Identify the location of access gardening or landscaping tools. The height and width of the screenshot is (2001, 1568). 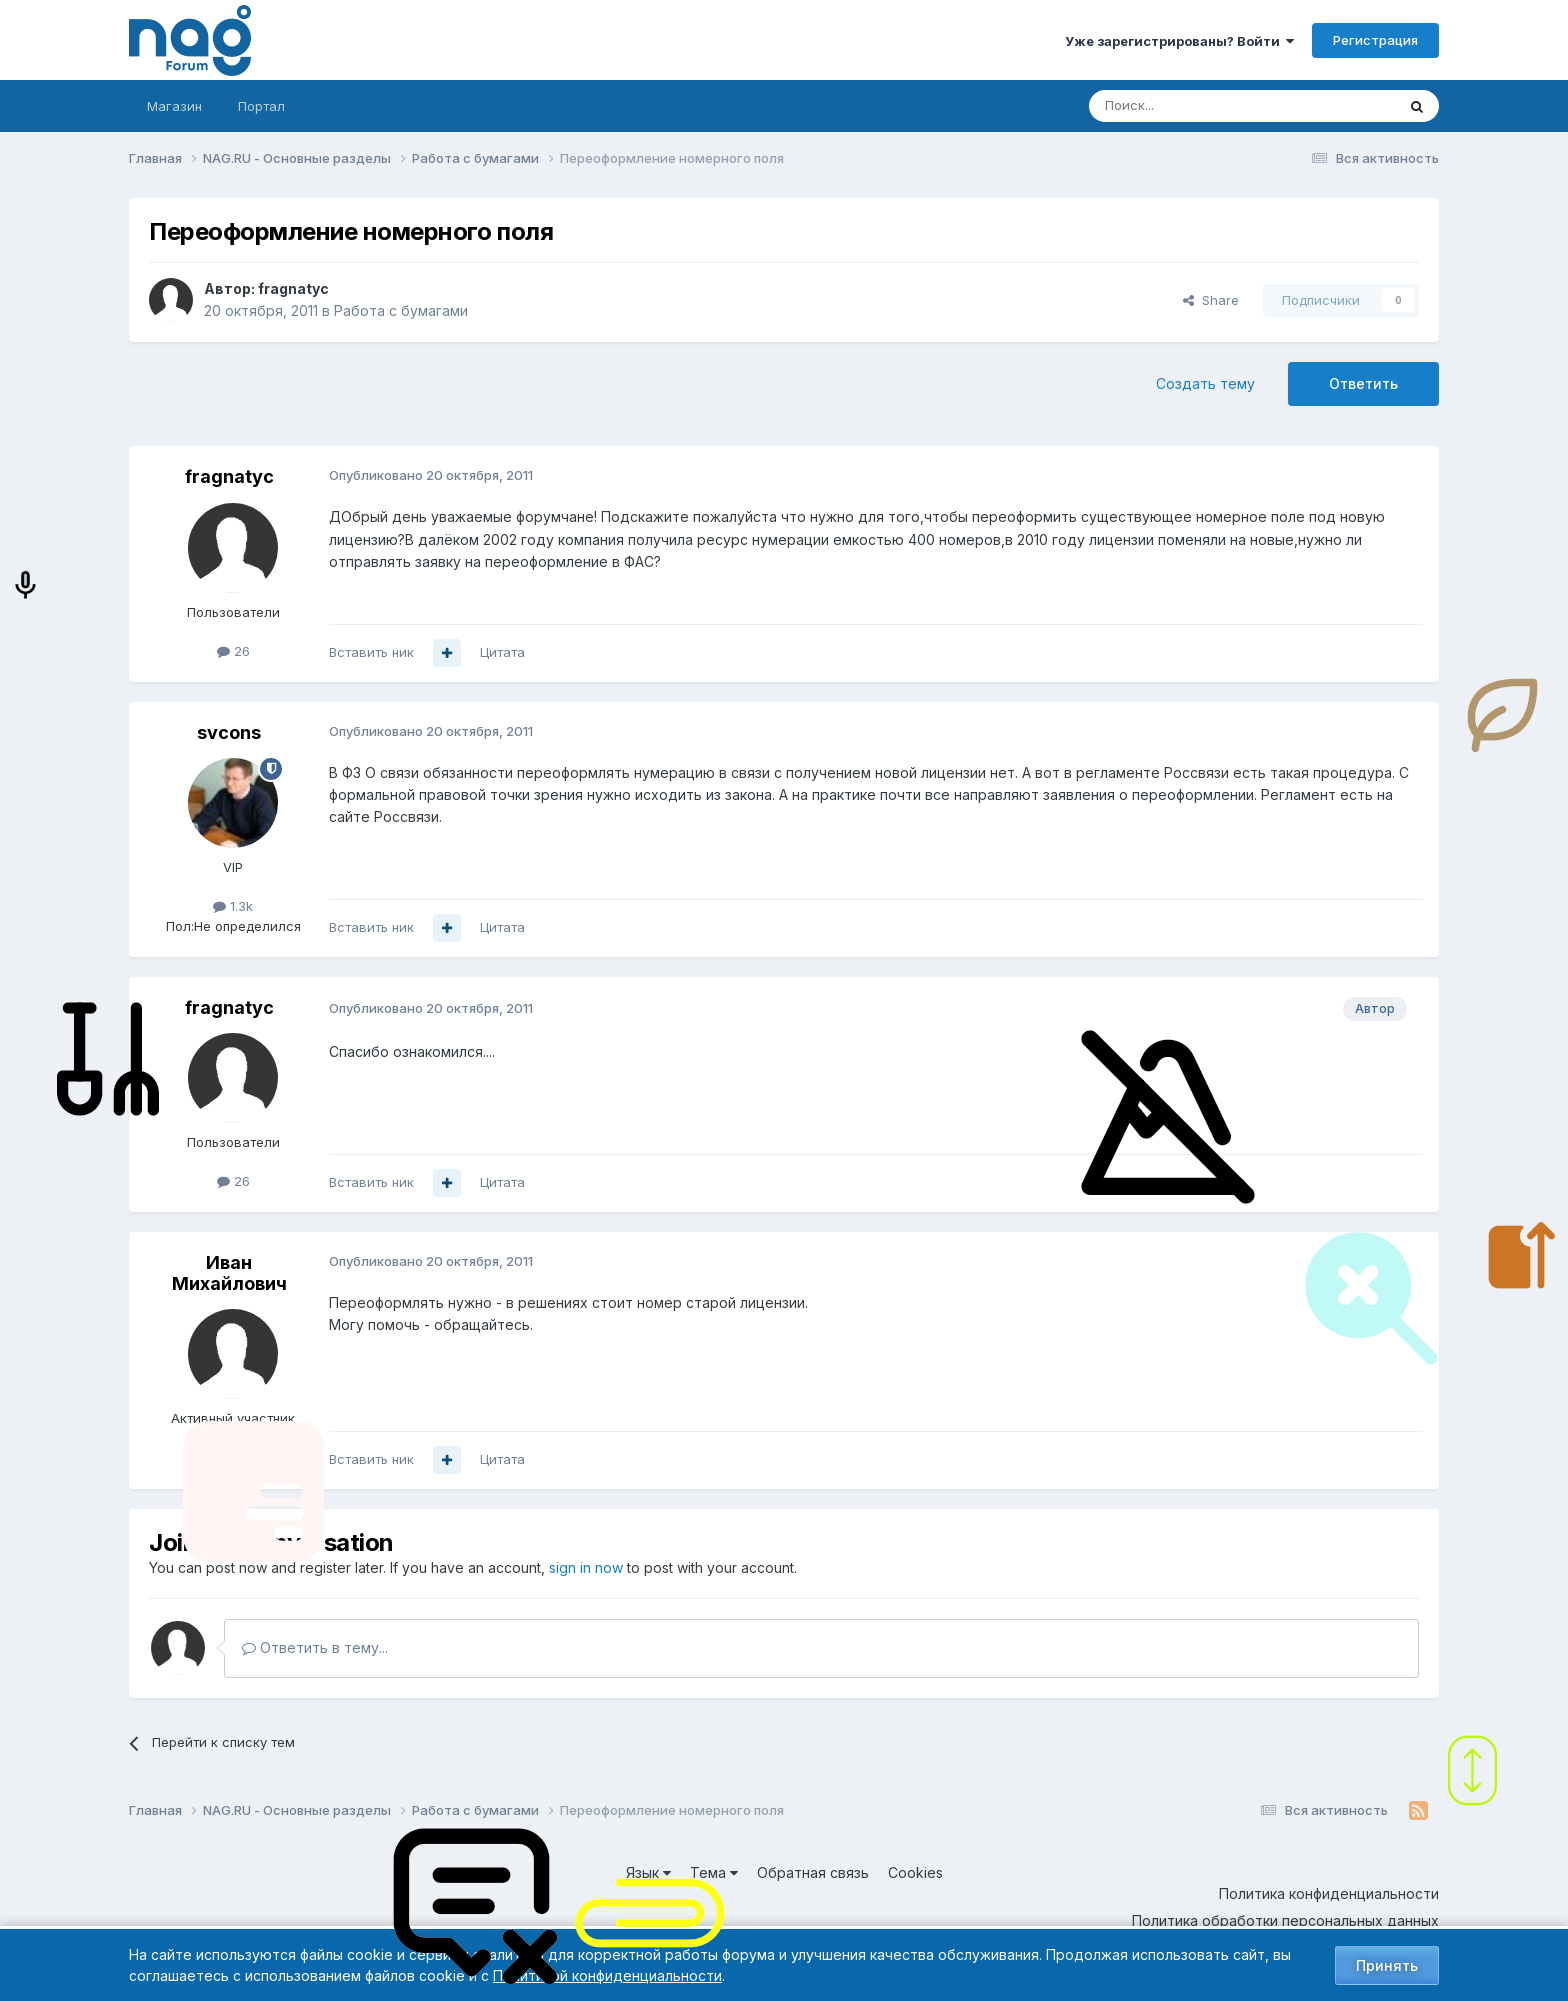
(108, 1059).